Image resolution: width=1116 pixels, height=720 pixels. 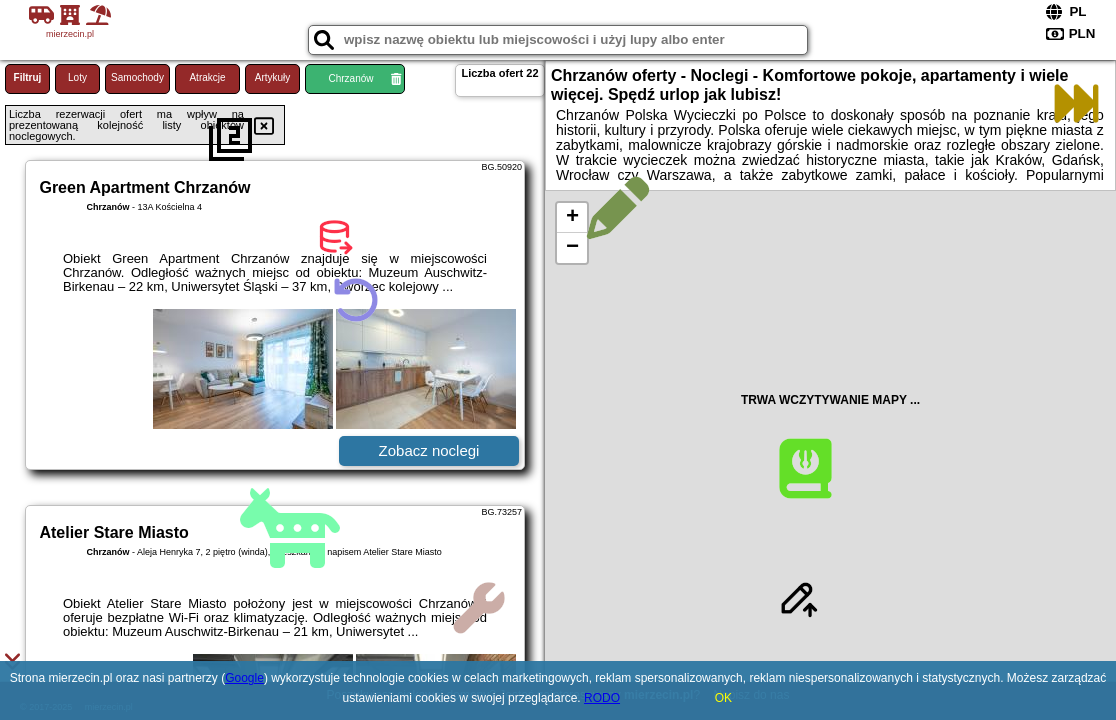 What do you see at coordinates (797, 597) in the screenshot?
I see `upload or publish your edits` at bounding box center [797, 597].